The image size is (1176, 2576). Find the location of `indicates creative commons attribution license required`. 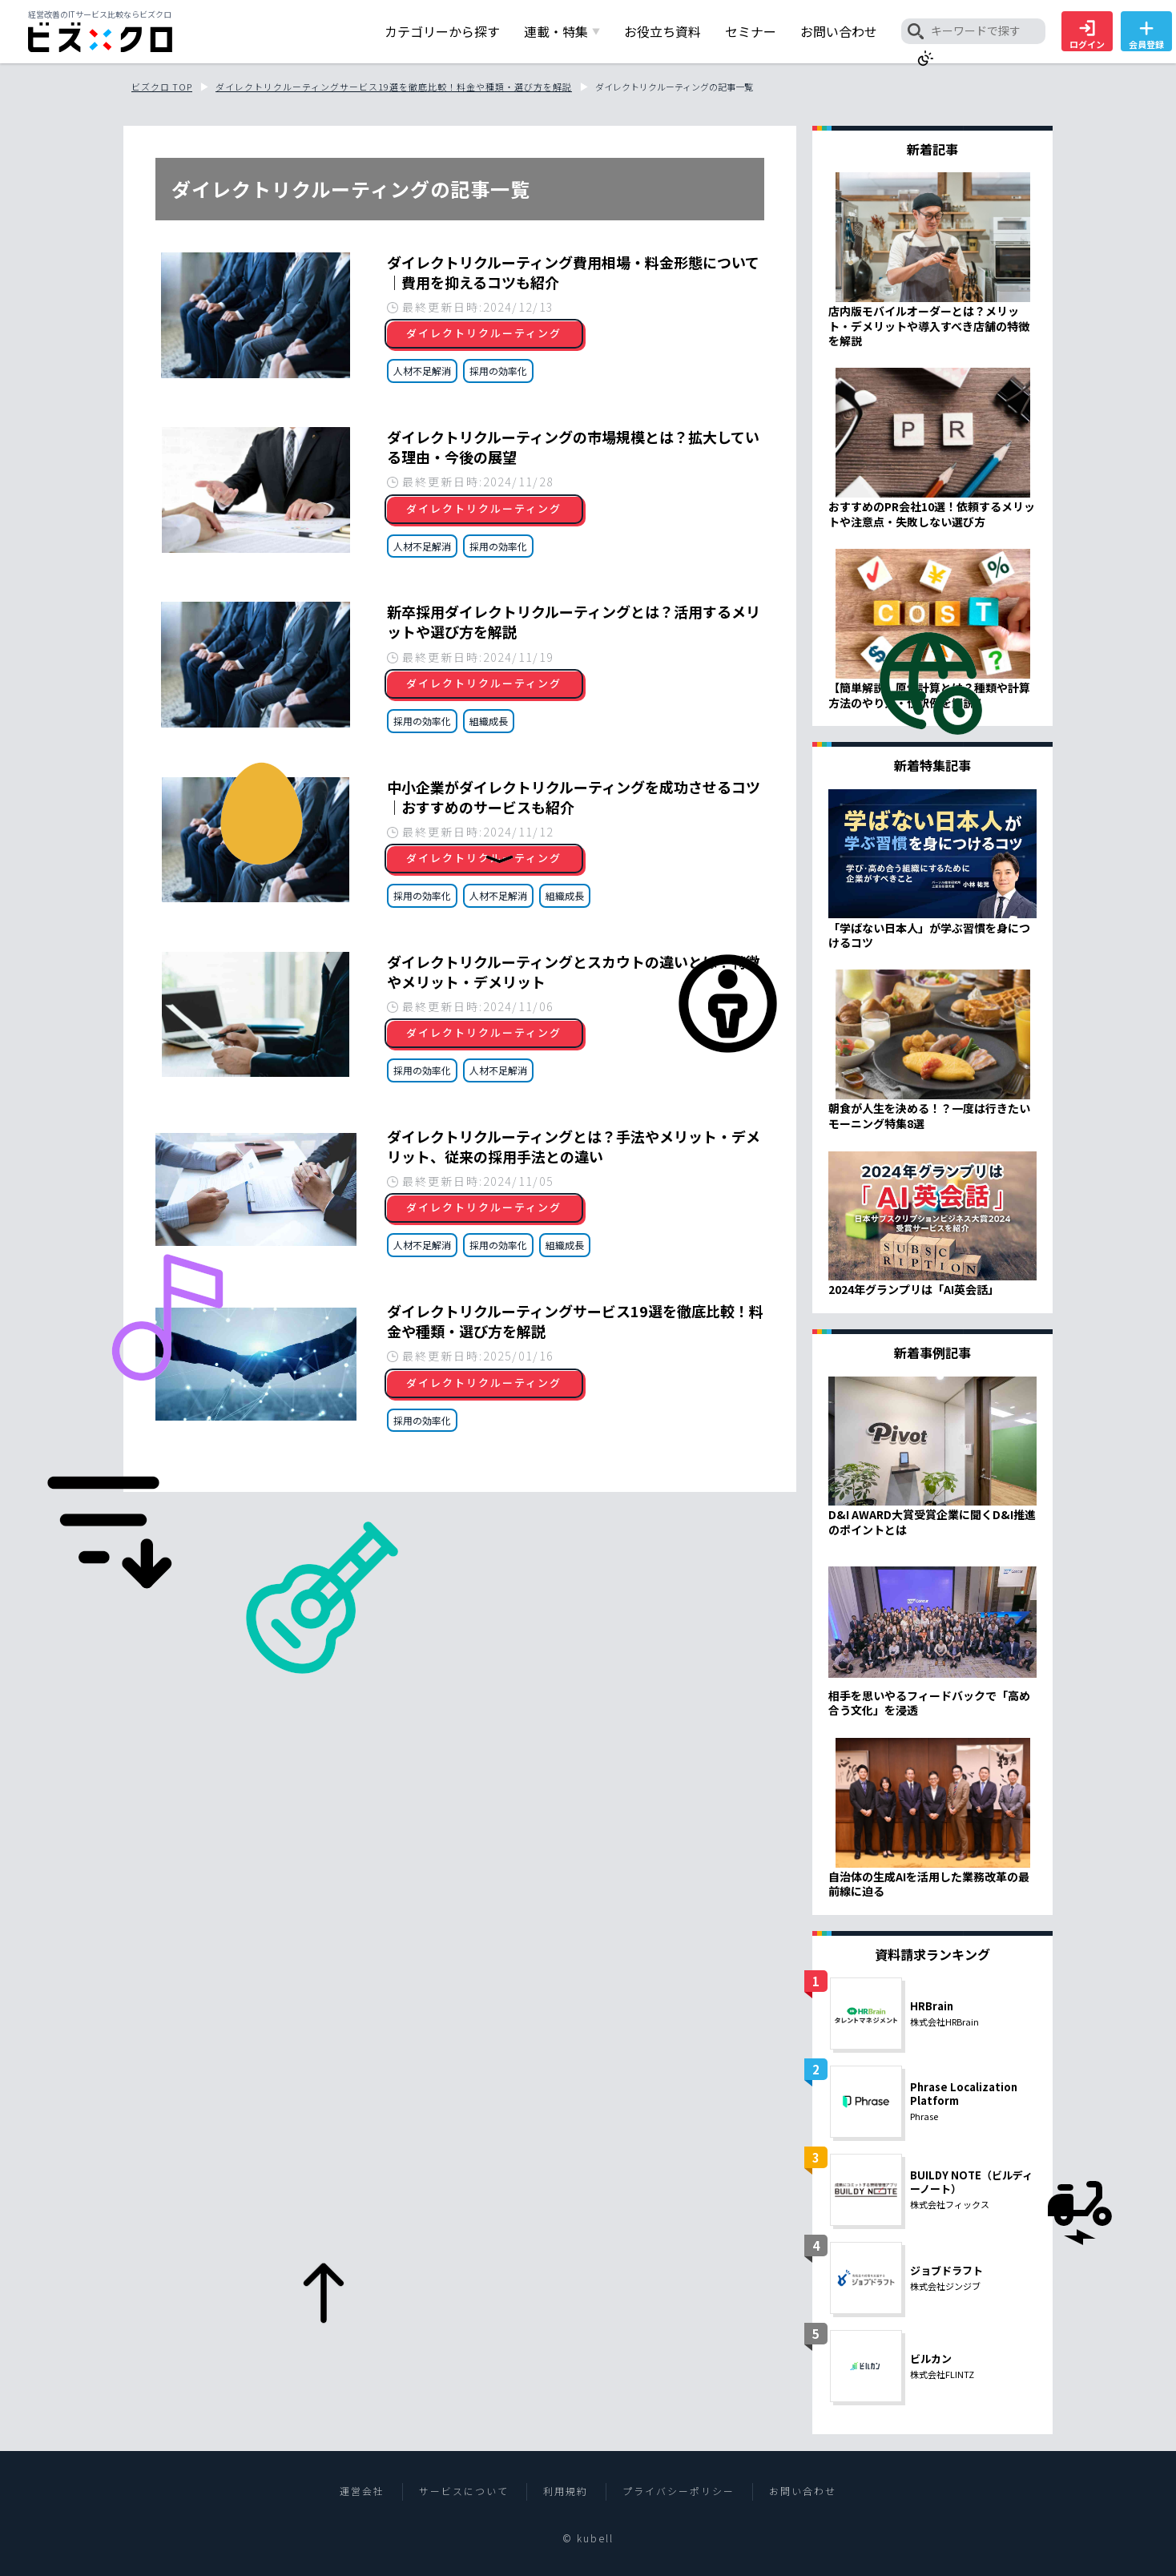

indicates creative commons attribution license required is located at coordinates (727, 1003).